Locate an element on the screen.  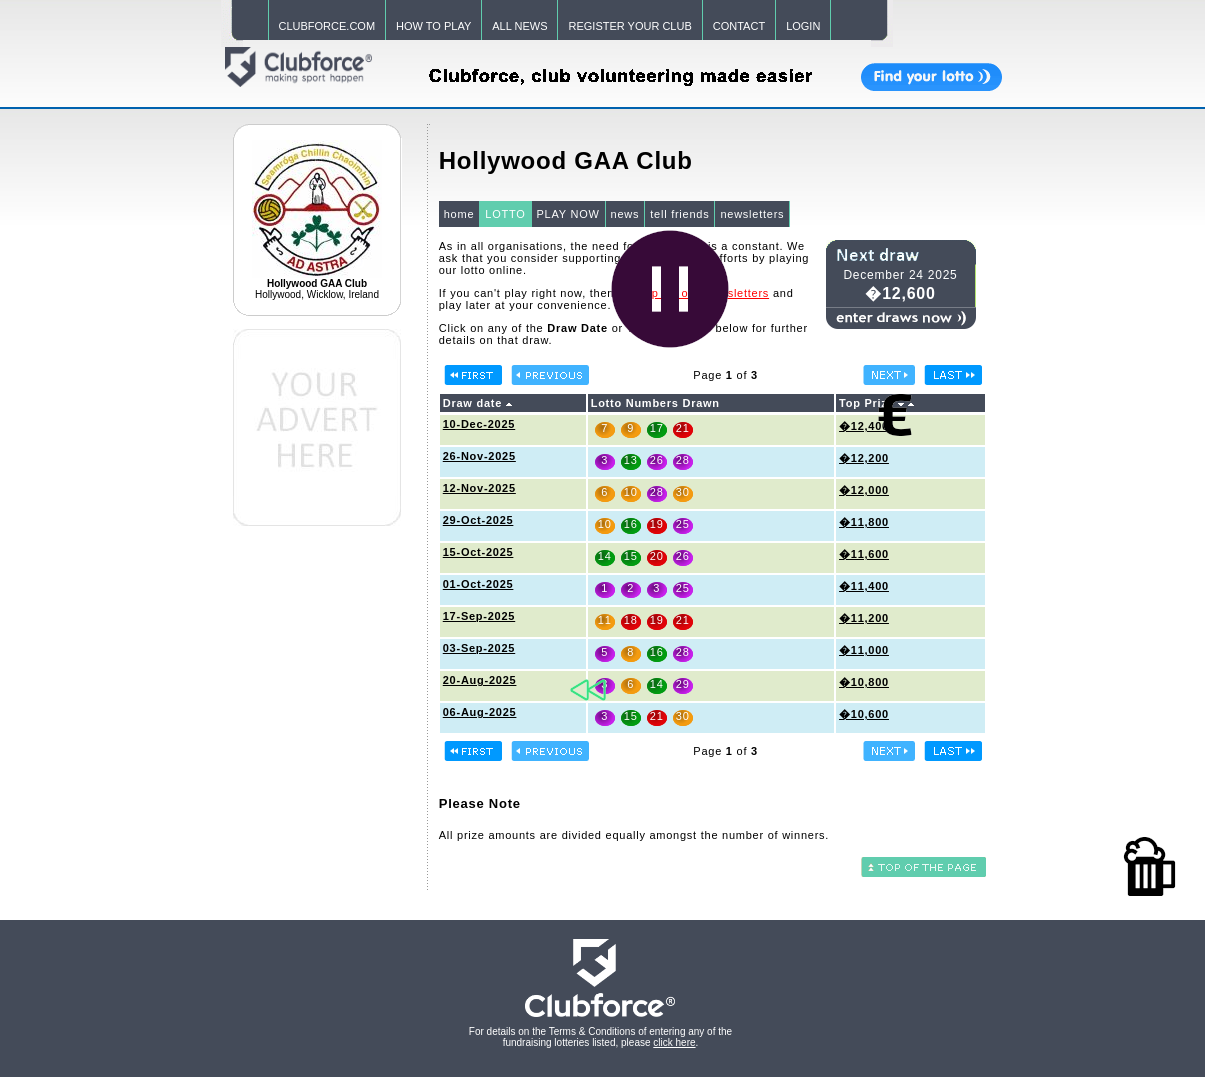
pause media playback is located at coordinates (670, 289).